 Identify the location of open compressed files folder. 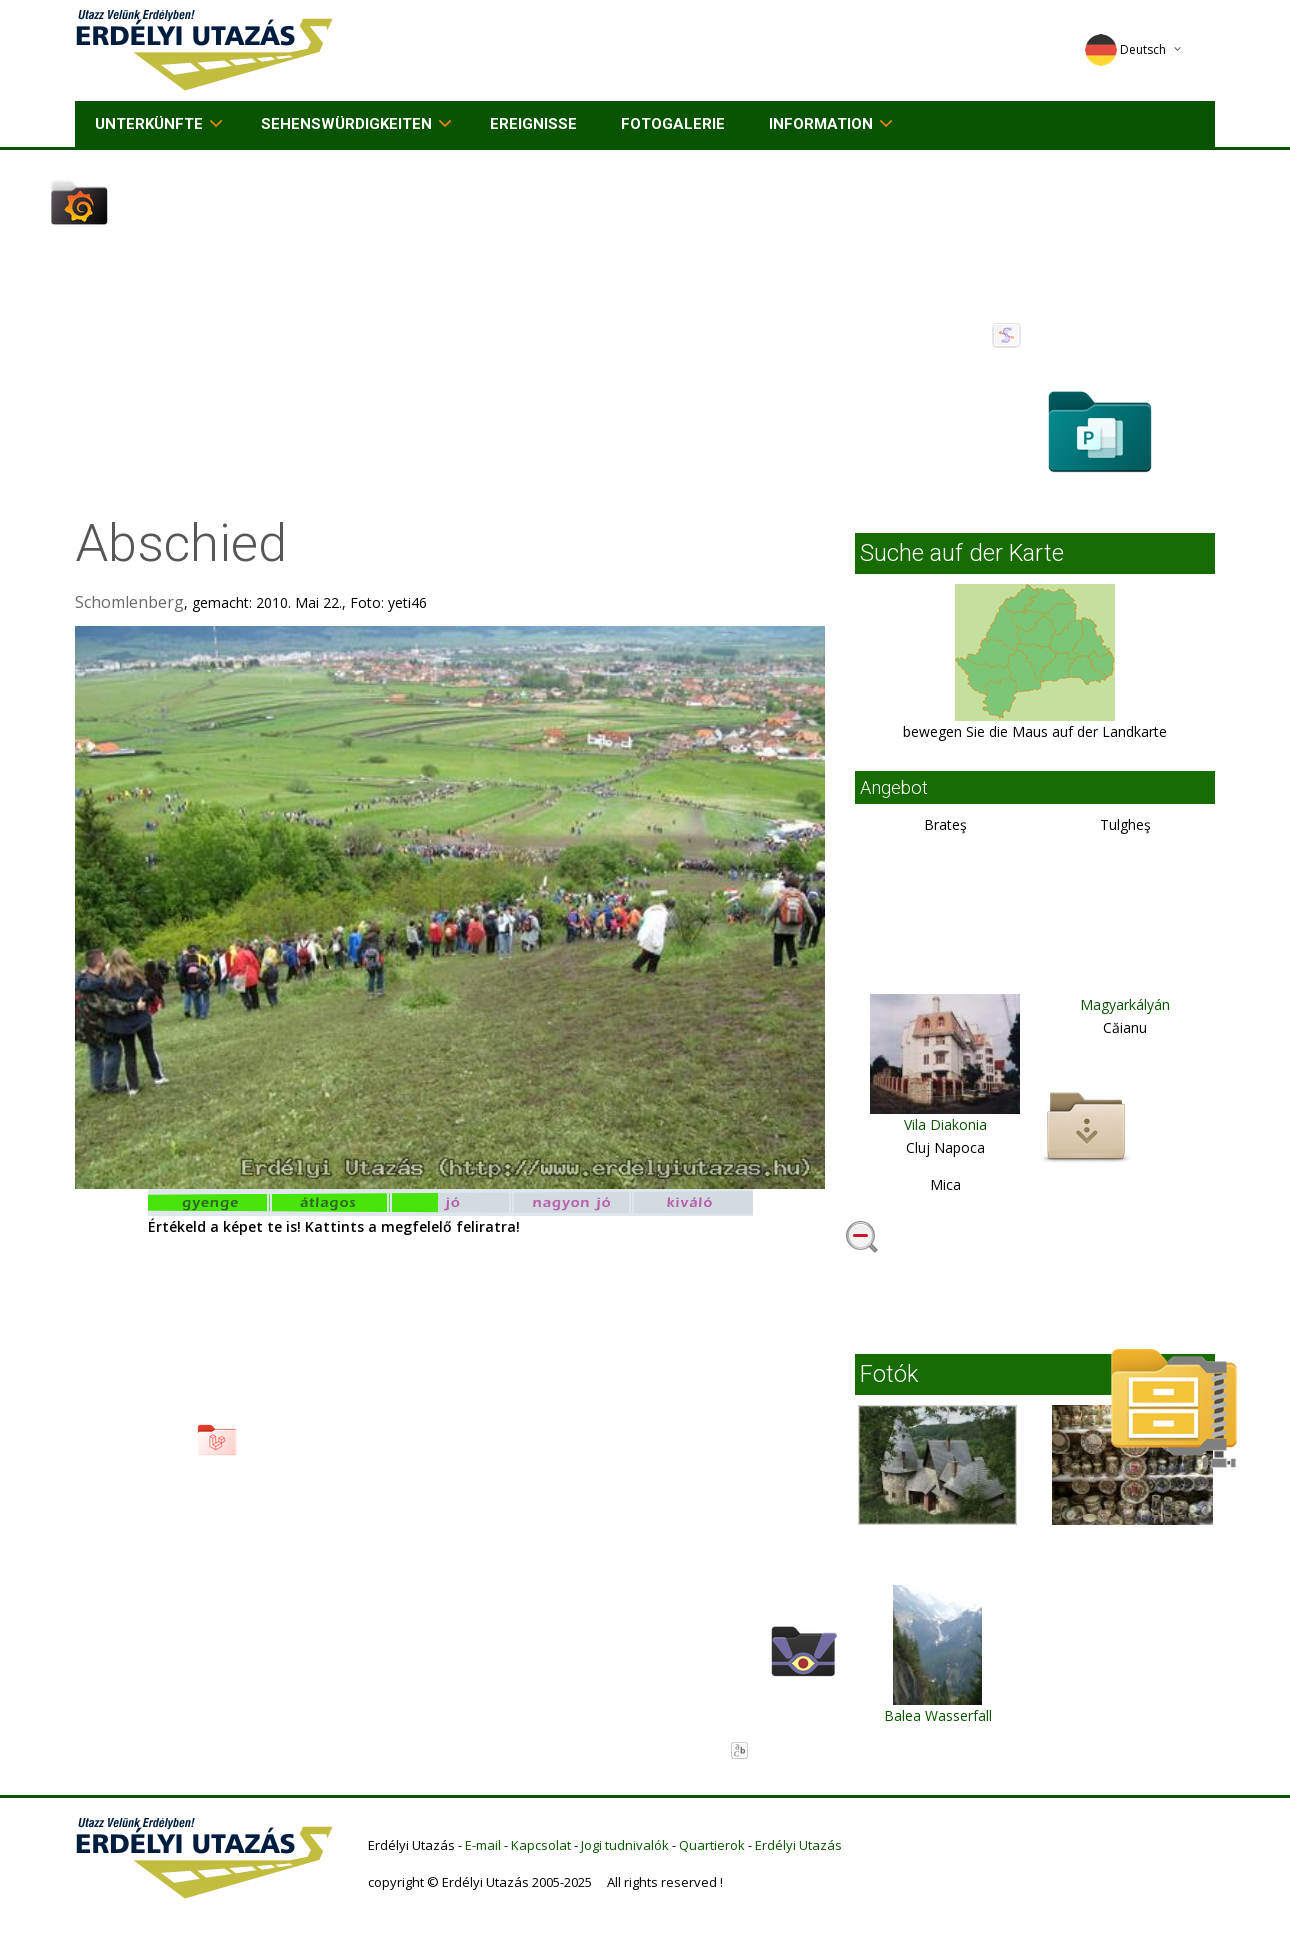
(1173, 1401).